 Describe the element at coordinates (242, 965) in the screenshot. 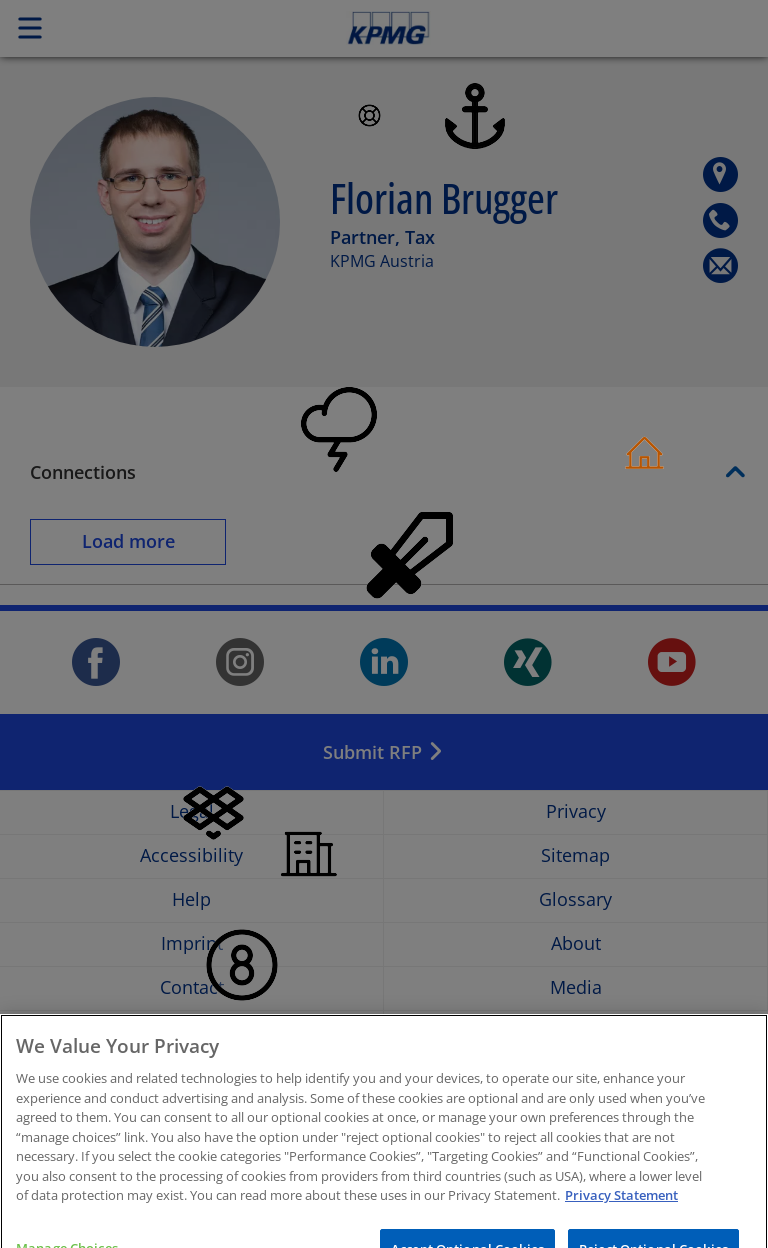

I see `indicates item number eight in a list or sequence` at that location.